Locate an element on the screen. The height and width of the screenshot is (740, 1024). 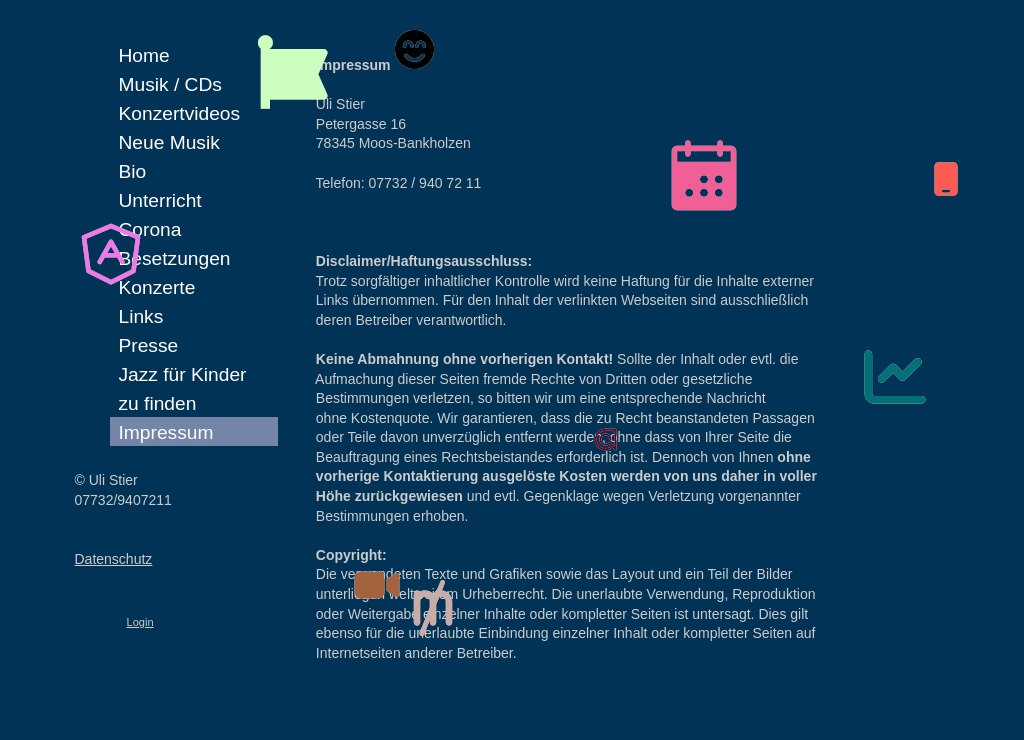
indicates currency in Ethiopian birr is located at coordinates (433, 608).